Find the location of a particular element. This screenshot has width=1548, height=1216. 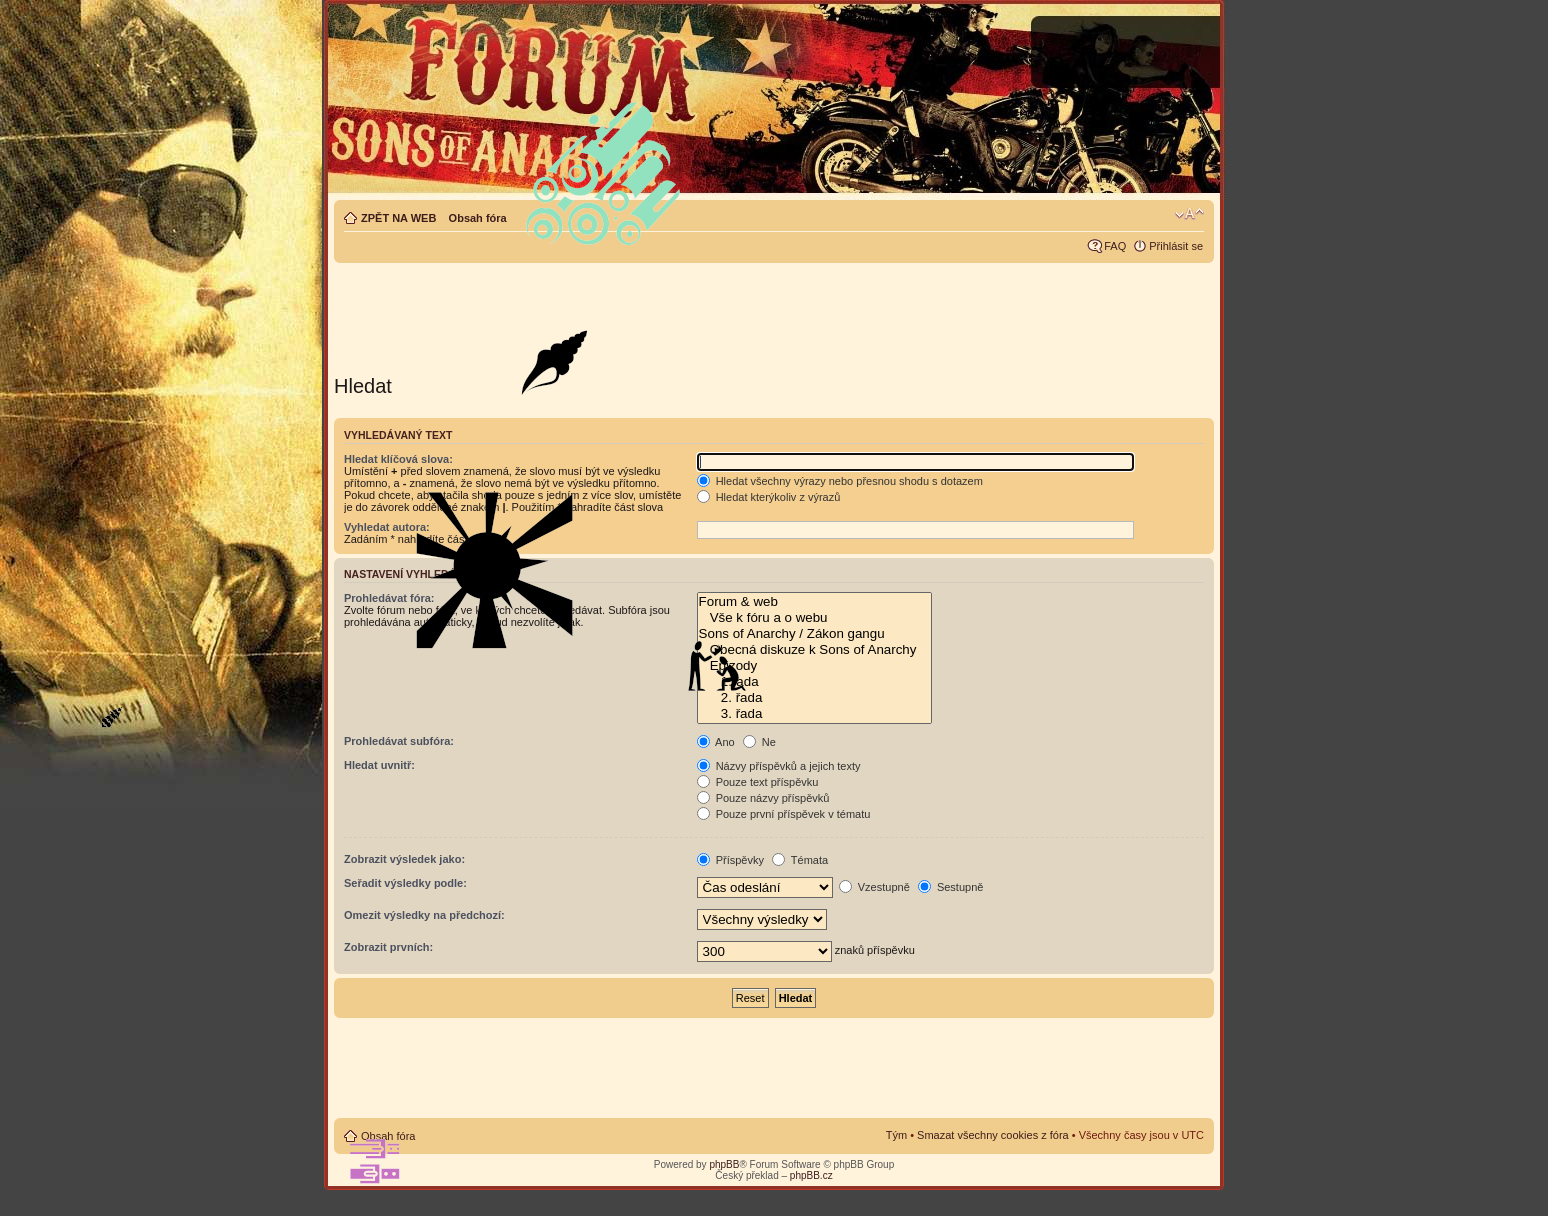

decorative shell item in a game inventory is located at coordinates (554, 362).